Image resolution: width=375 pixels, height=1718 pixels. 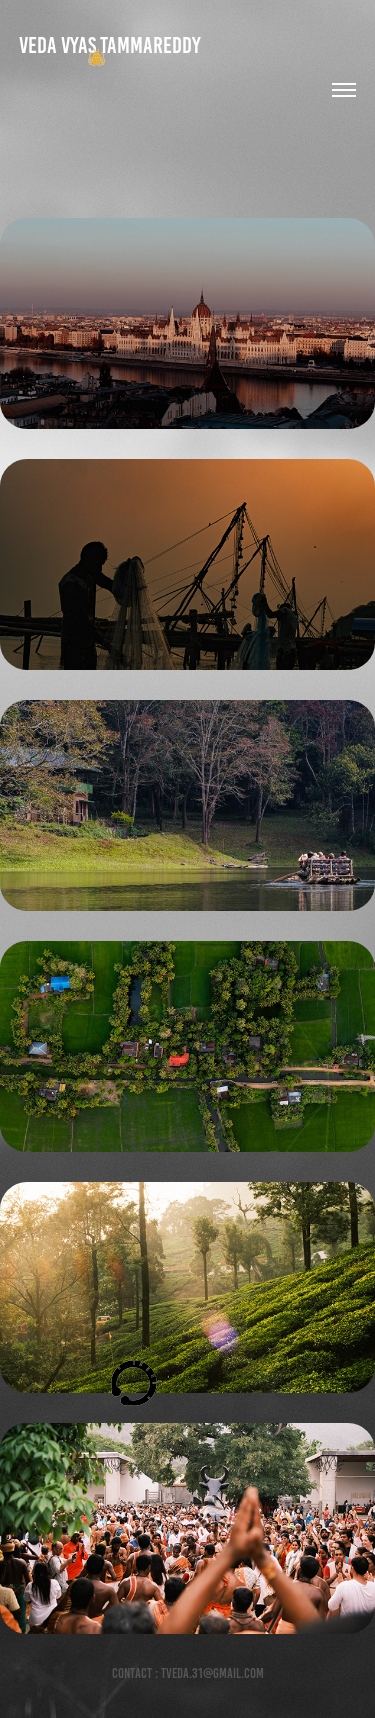 I want to click on collect a rare treasure or artifact, so click(x=96, y=57).